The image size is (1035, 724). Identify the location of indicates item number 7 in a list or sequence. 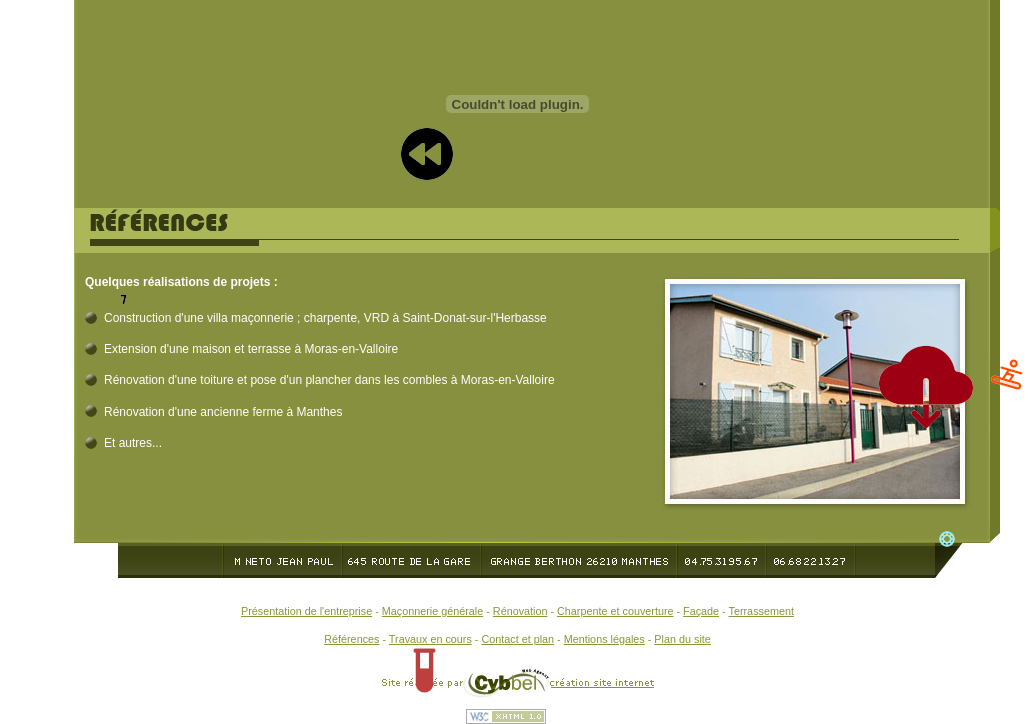
(123, 299).